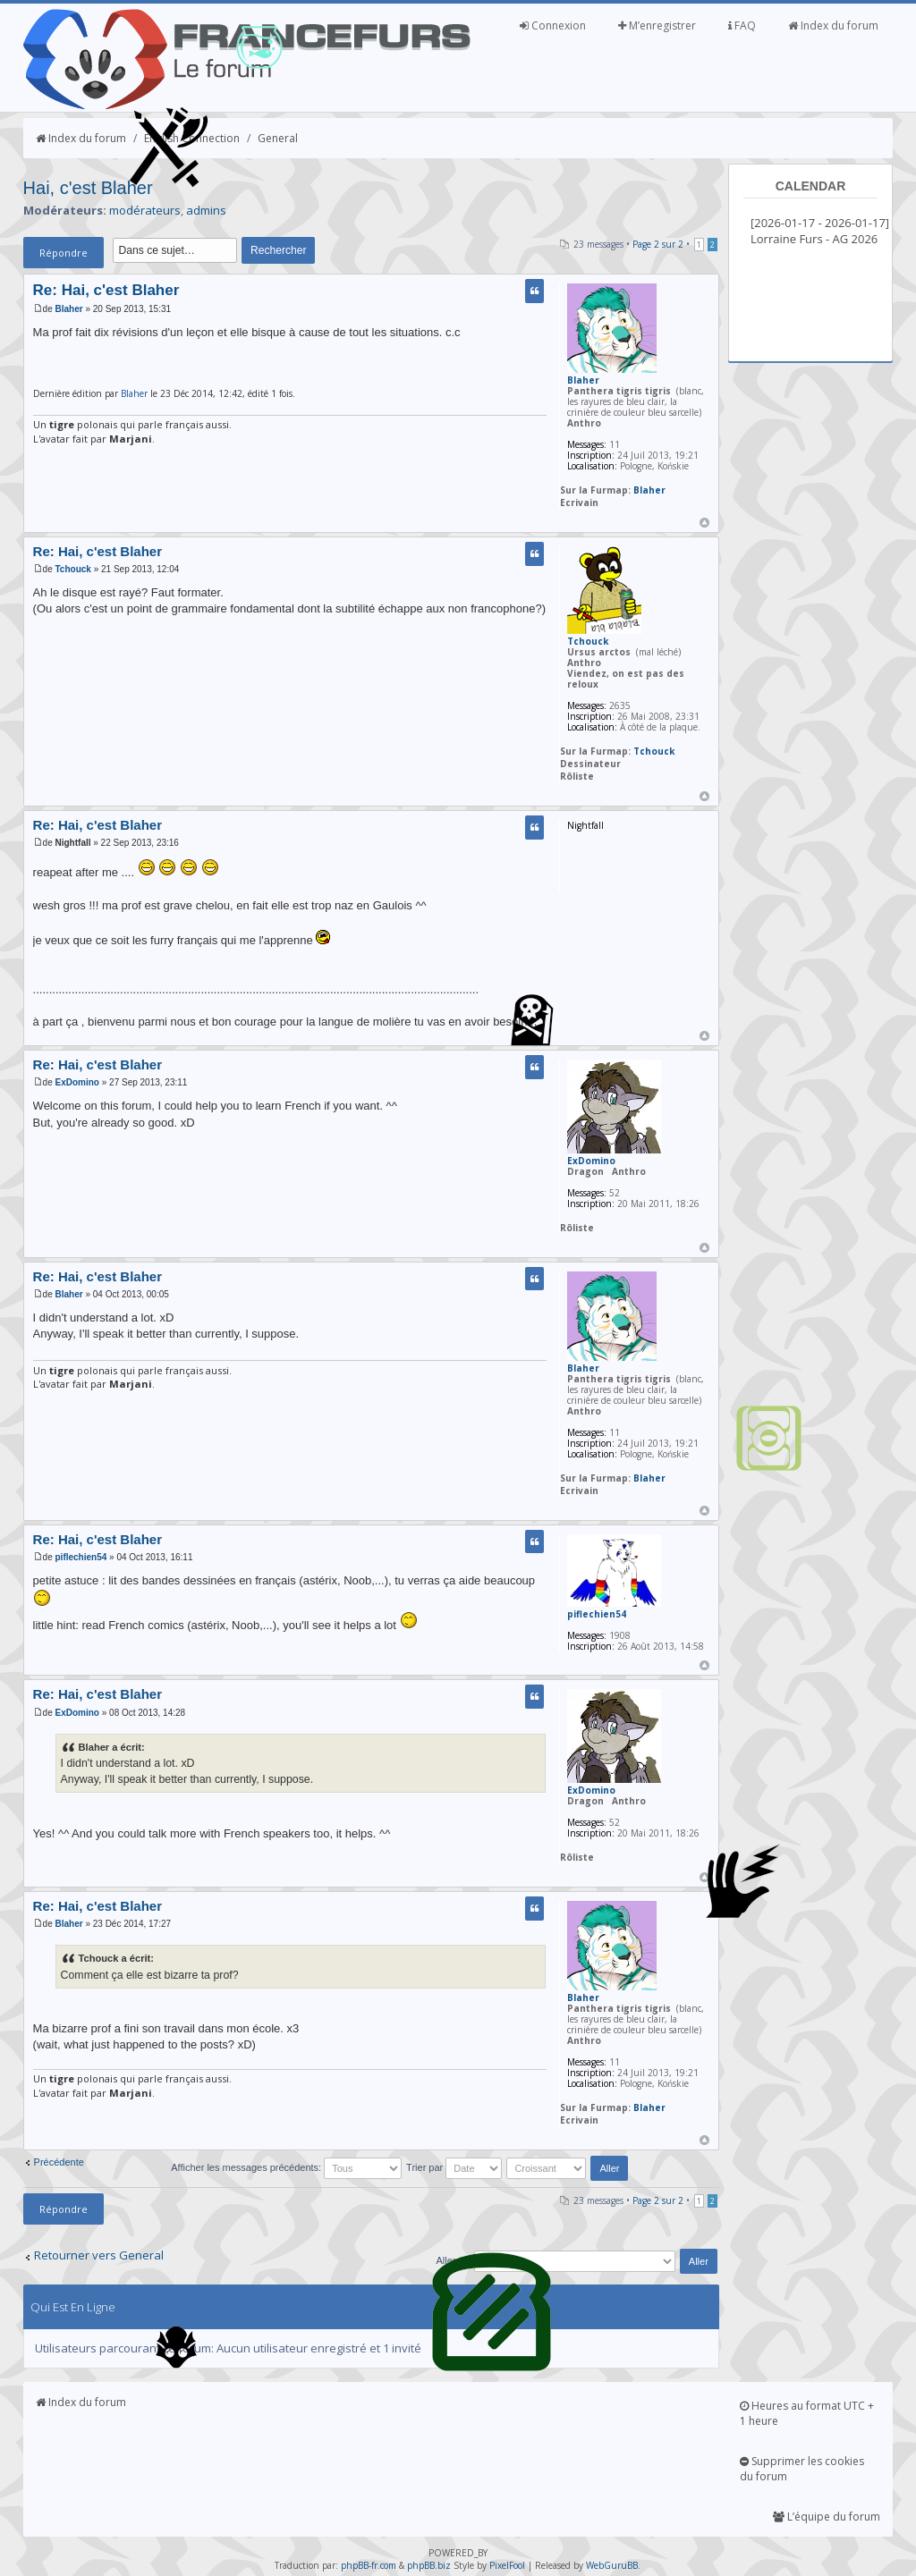 The height and width of the screenshot is (2576, 916). What do you see at coordinates (530, 1020) in the screenshot?
I see `indicates a defeated pirate character or game over state` at bounding box center [530, 1020].